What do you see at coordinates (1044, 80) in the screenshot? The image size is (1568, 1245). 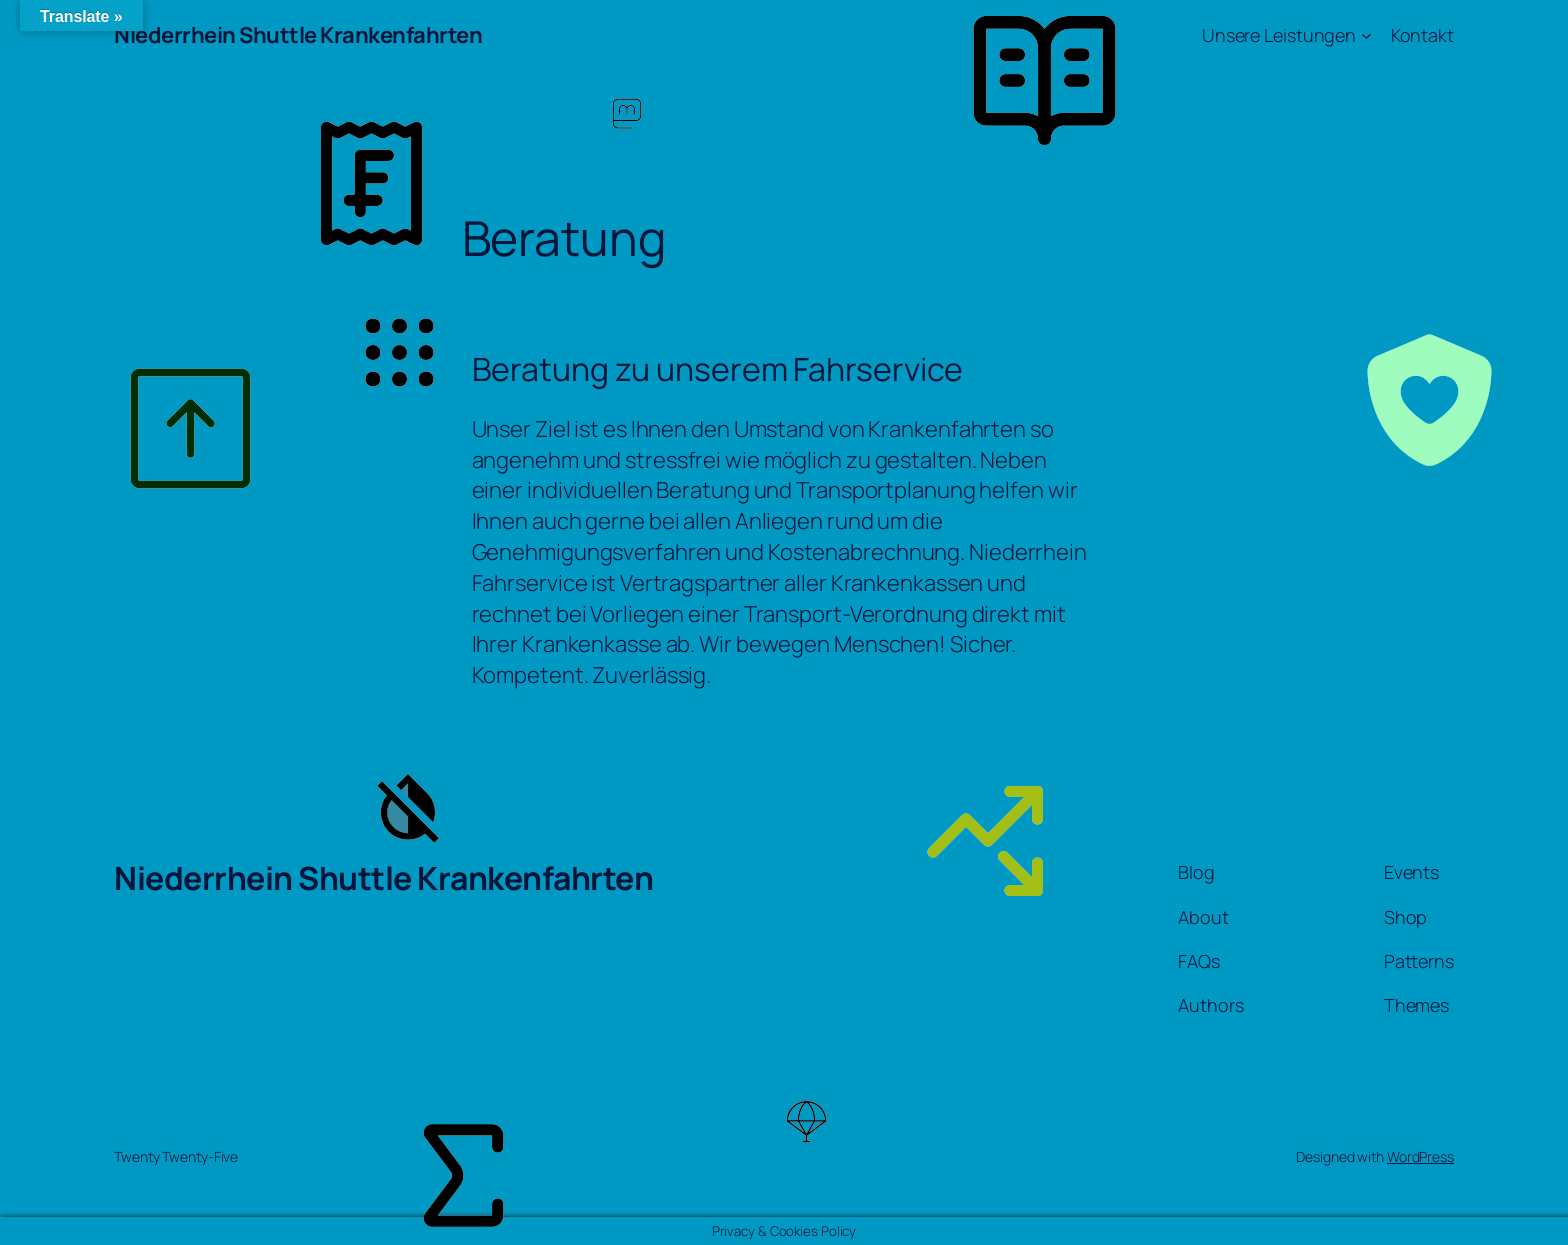 I see `view document or ebook reader` at bounding box center [1044, 80].